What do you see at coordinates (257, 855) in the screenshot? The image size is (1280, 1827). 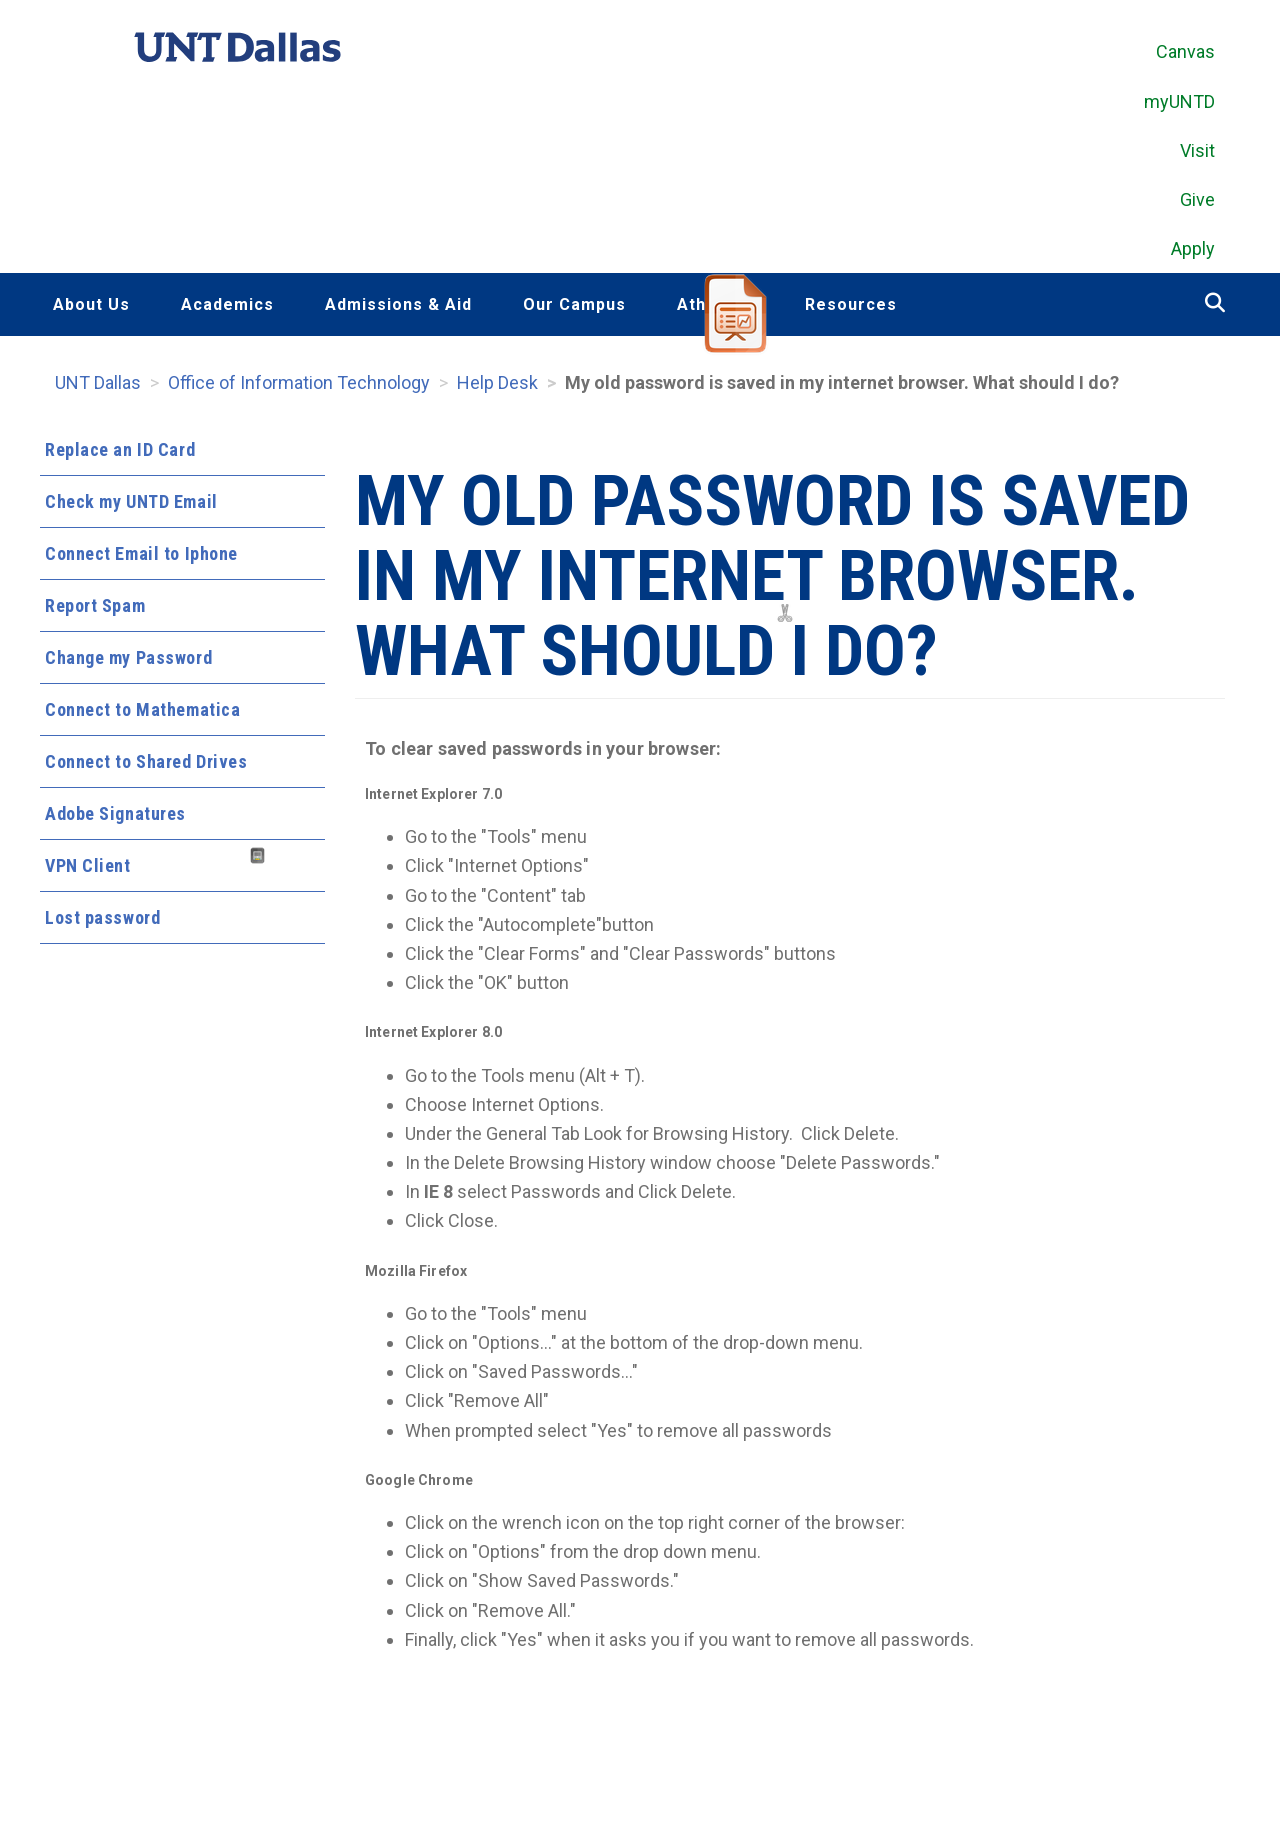 I see `sega genesis/32x rom file` at bounding box center [257, 855].